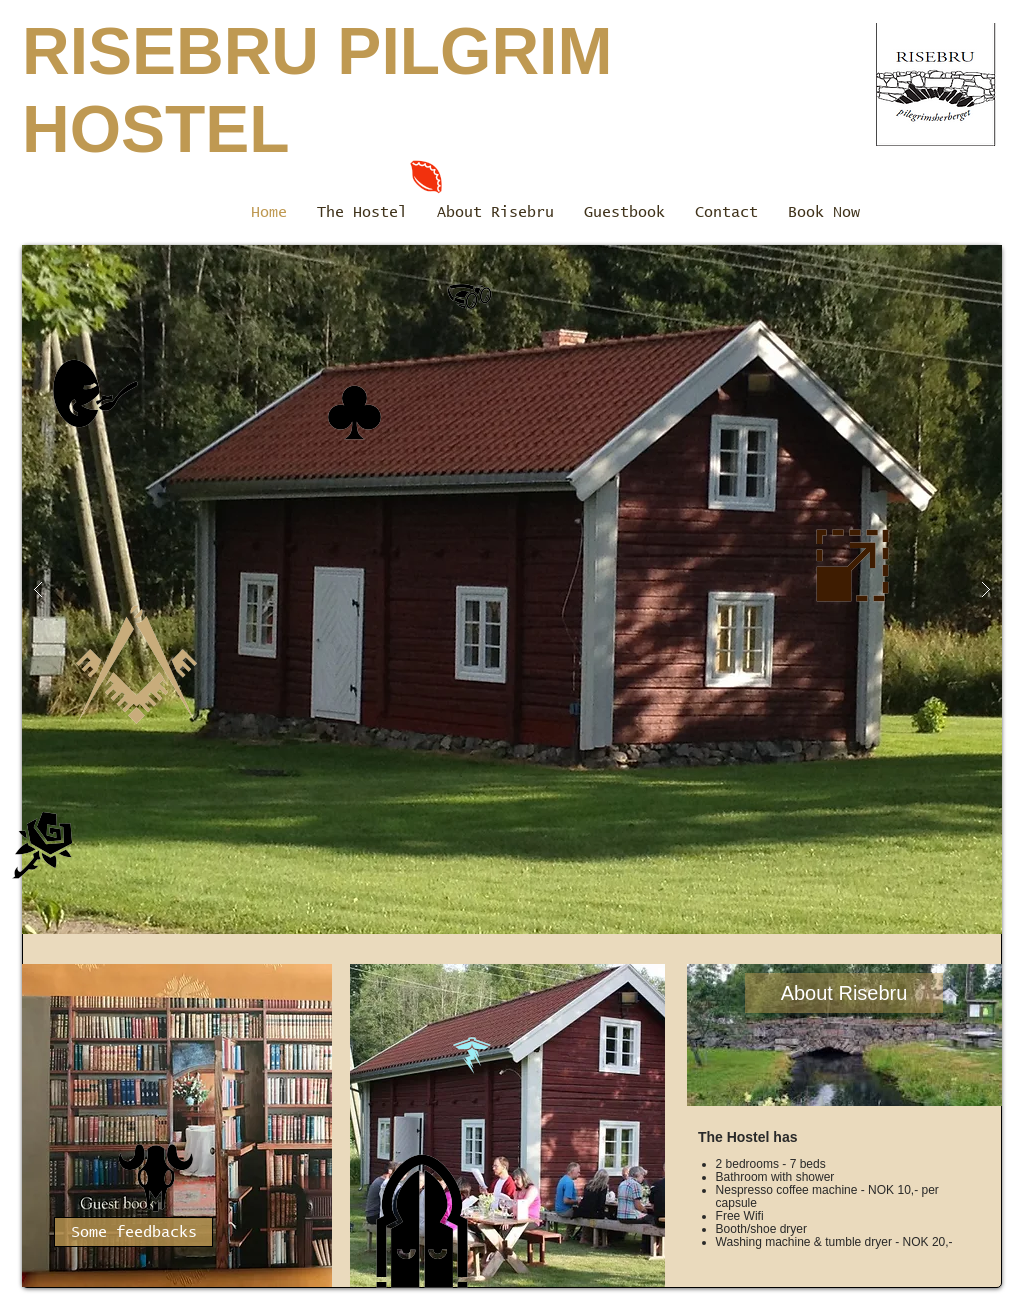  What do you see at coordinates (156, 1175) in the screenshot?
I see `indicates a desert or wasteland area in a game map` at bounding box center [156, 1175].